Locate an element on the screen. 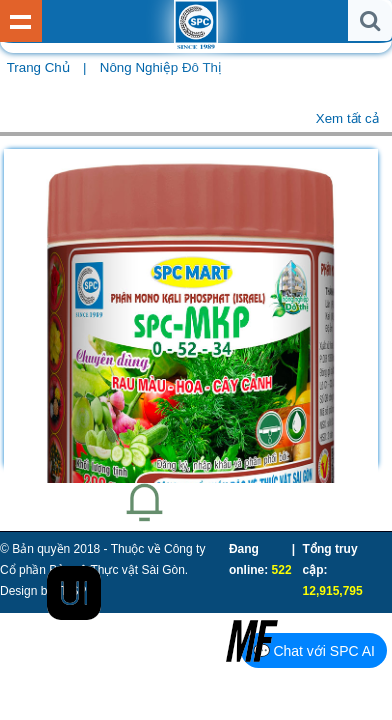  visit MetaFilter community website is located at coordinates (252, 641).